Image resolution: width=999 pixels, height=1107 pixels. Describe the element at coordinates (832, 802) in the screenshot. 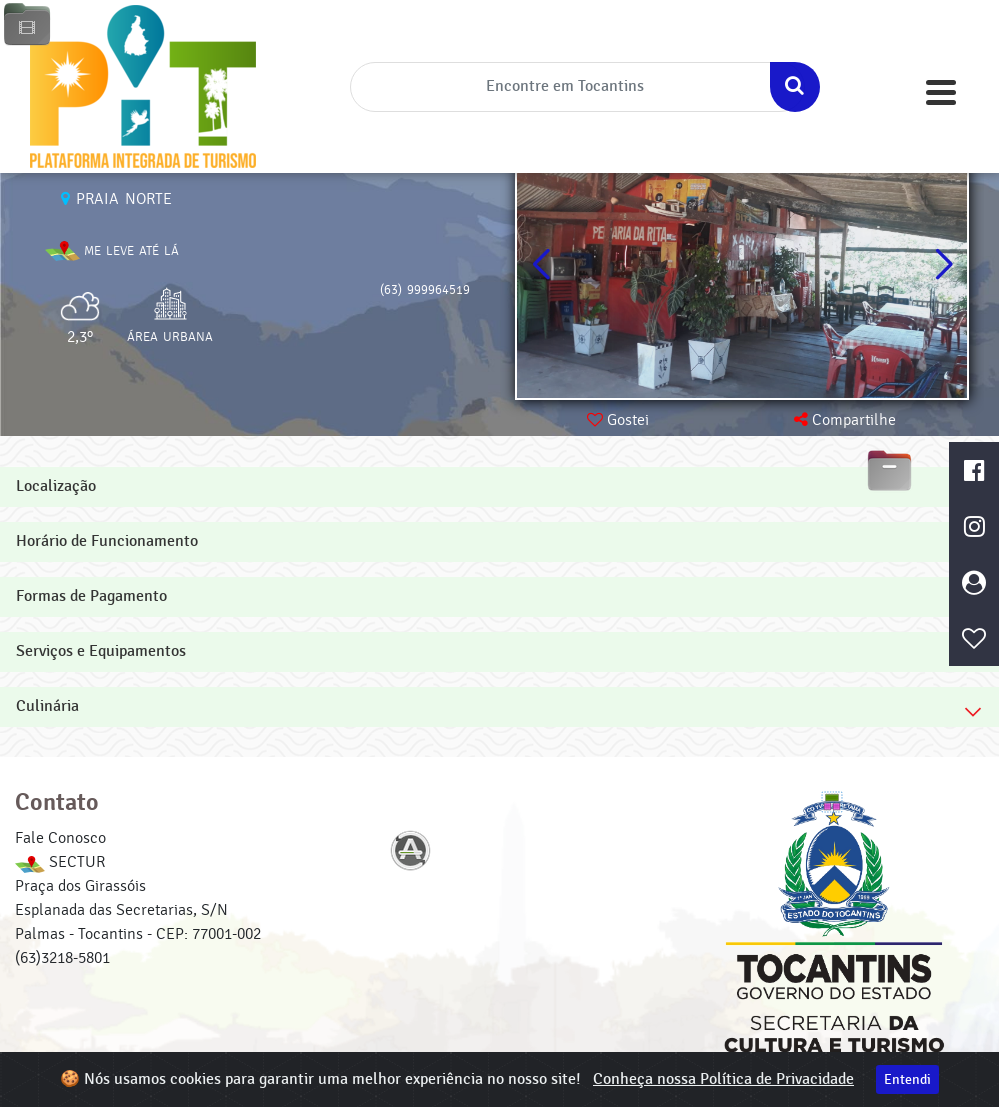

I see `select all items in the current view` at that location.